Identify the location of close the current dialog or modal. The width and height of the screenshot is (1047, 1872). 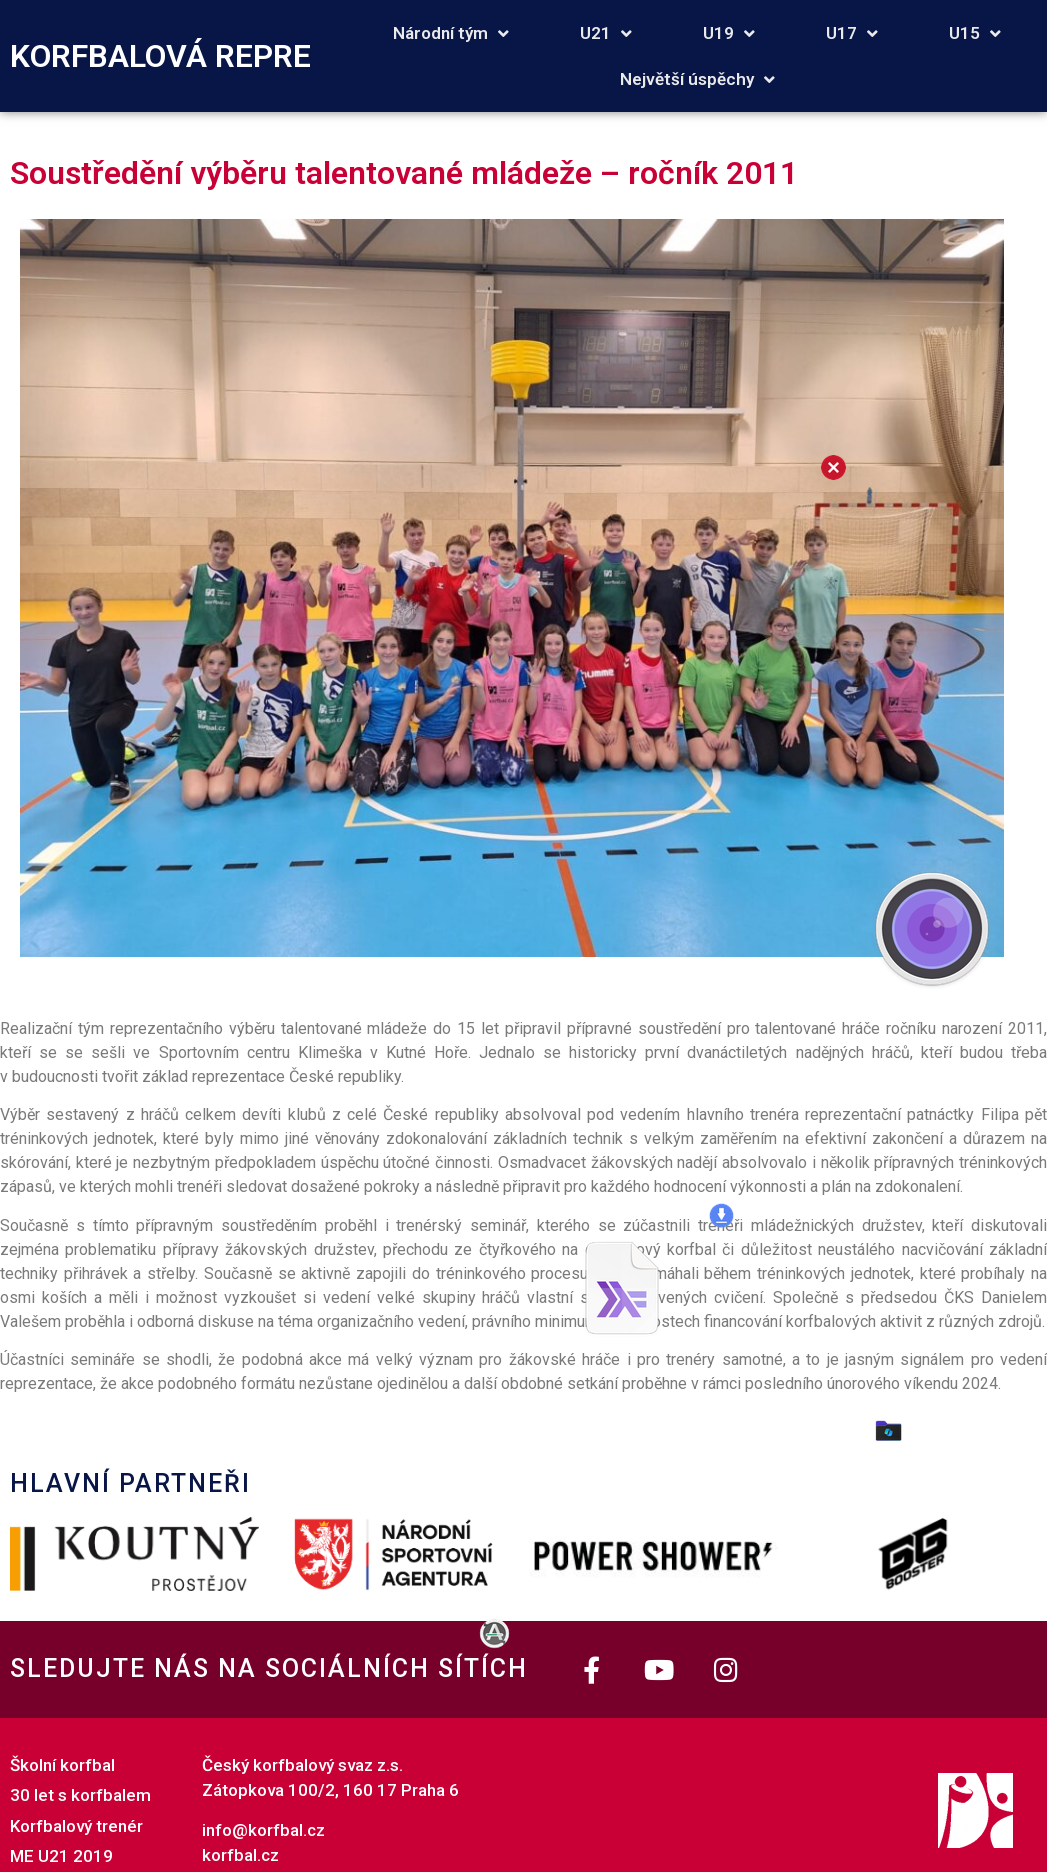
(833, 467).